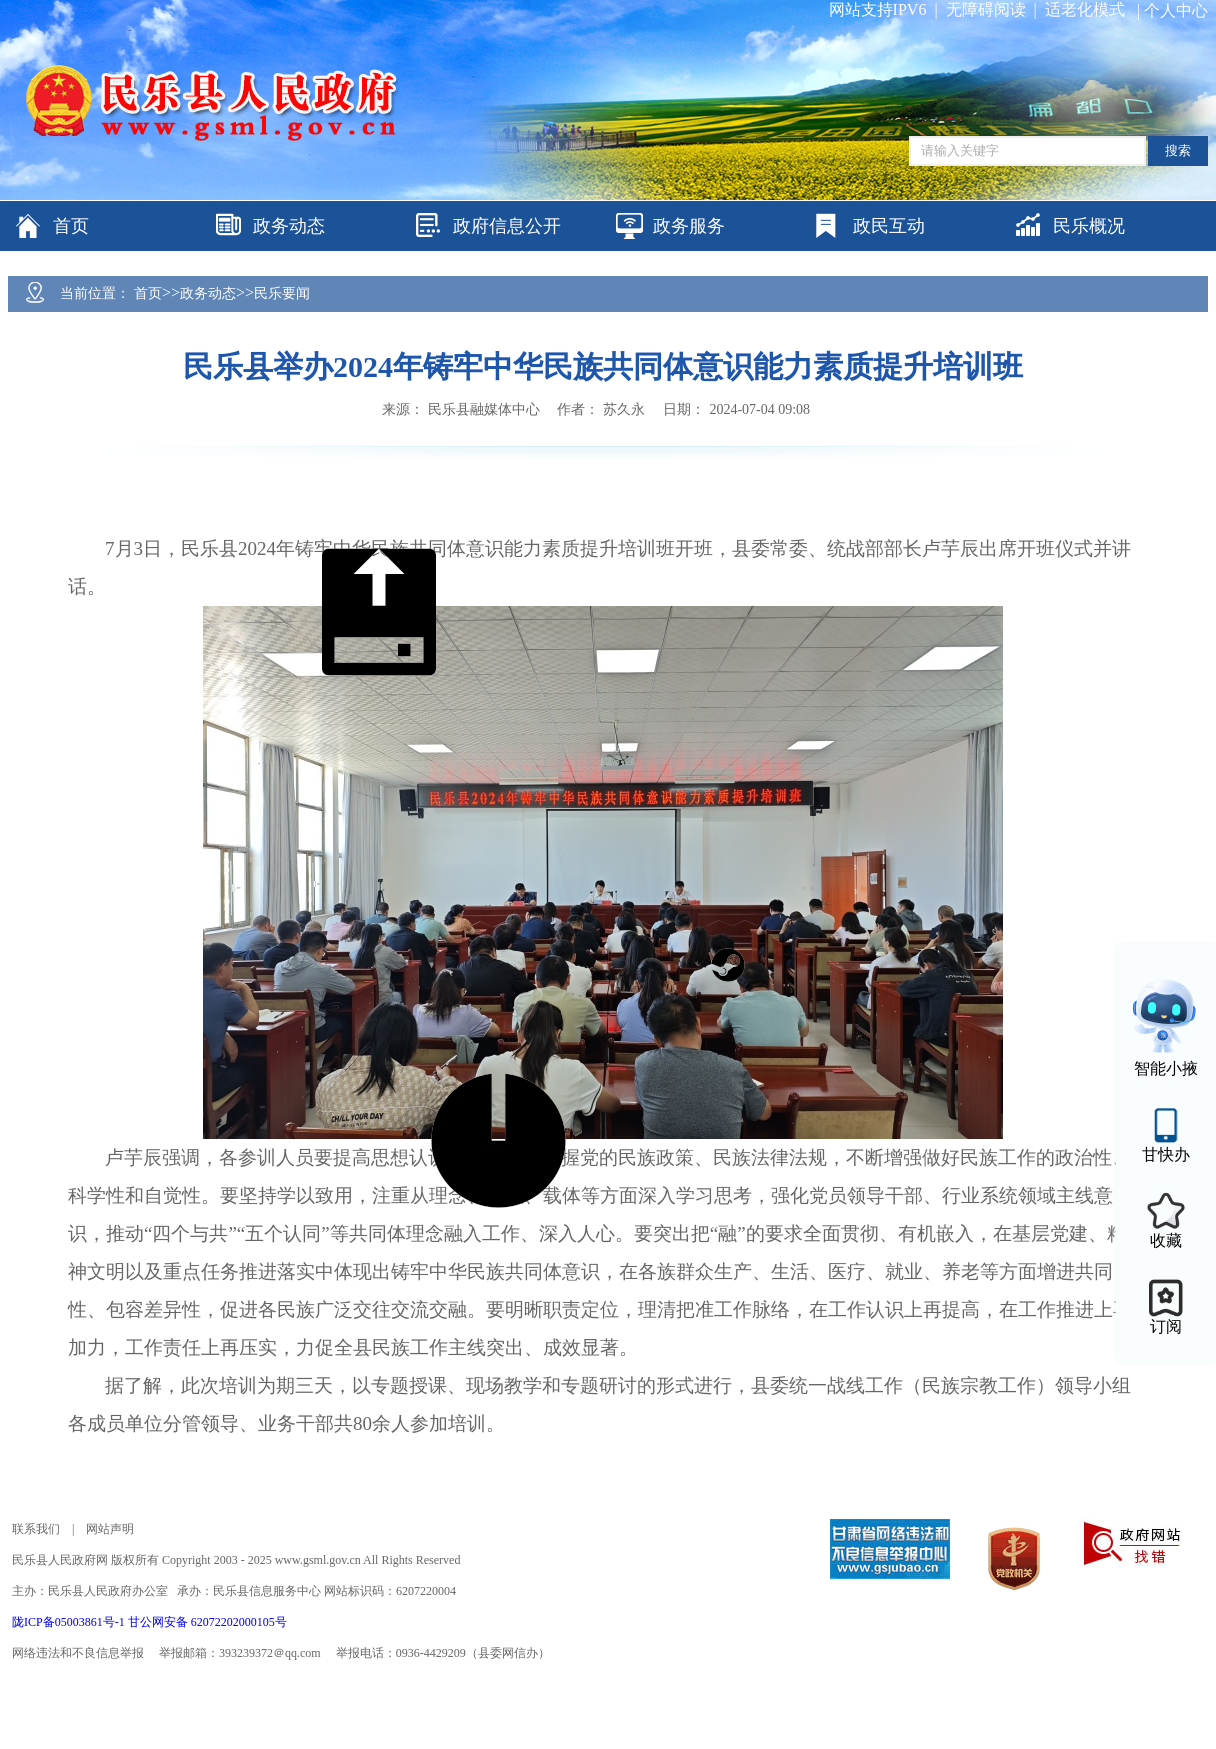 The height and width of the screenshot is (1749, 1216). Describe the element at coordinates (498, 1140) in the screenshot. I see `power off or shut down the device` at that location.